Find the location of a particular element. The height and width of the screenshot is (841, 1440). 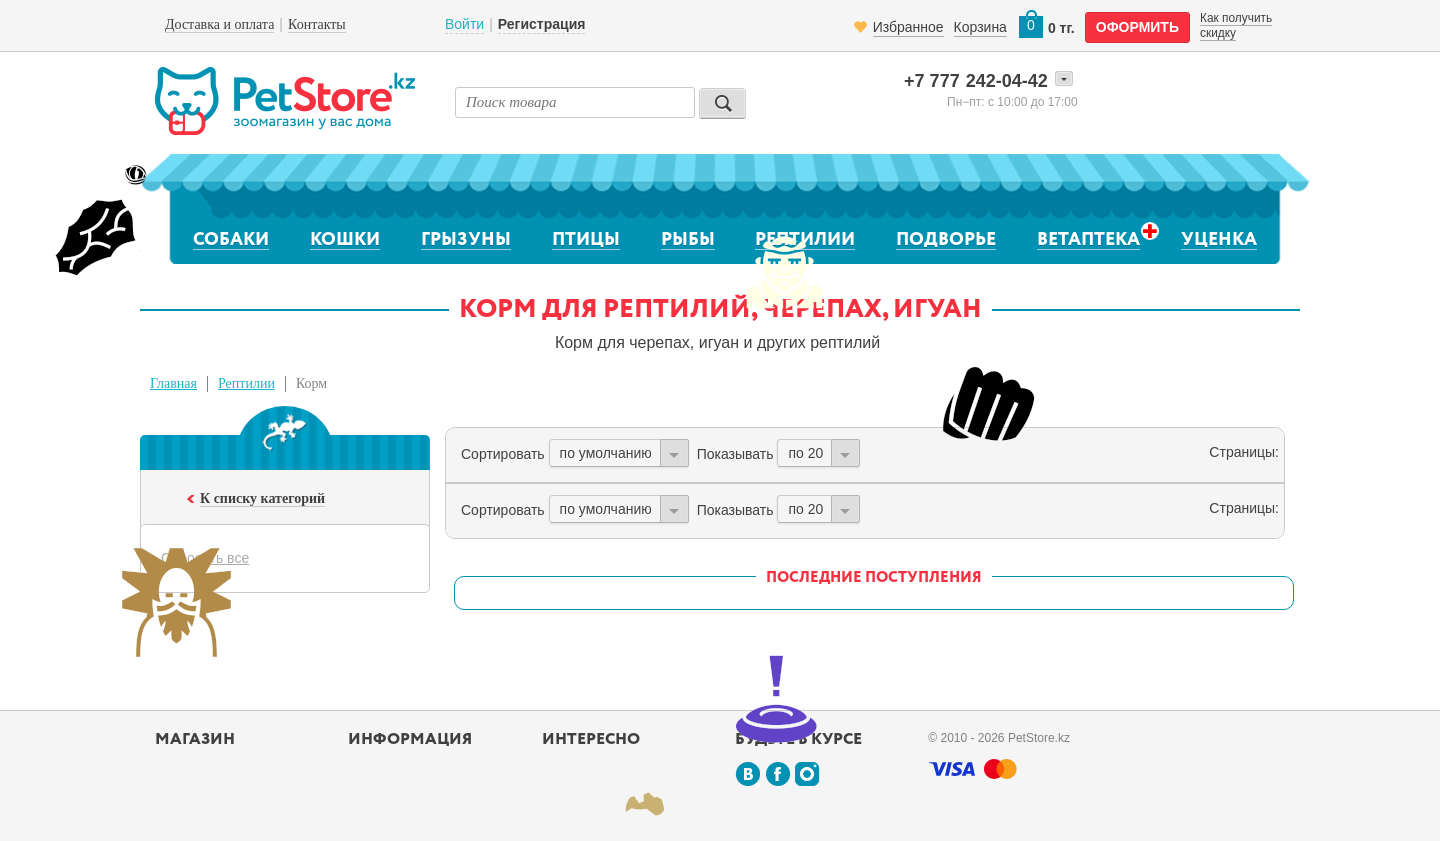

craft or upgrade primitive tools is located at coordinates (95, 237).